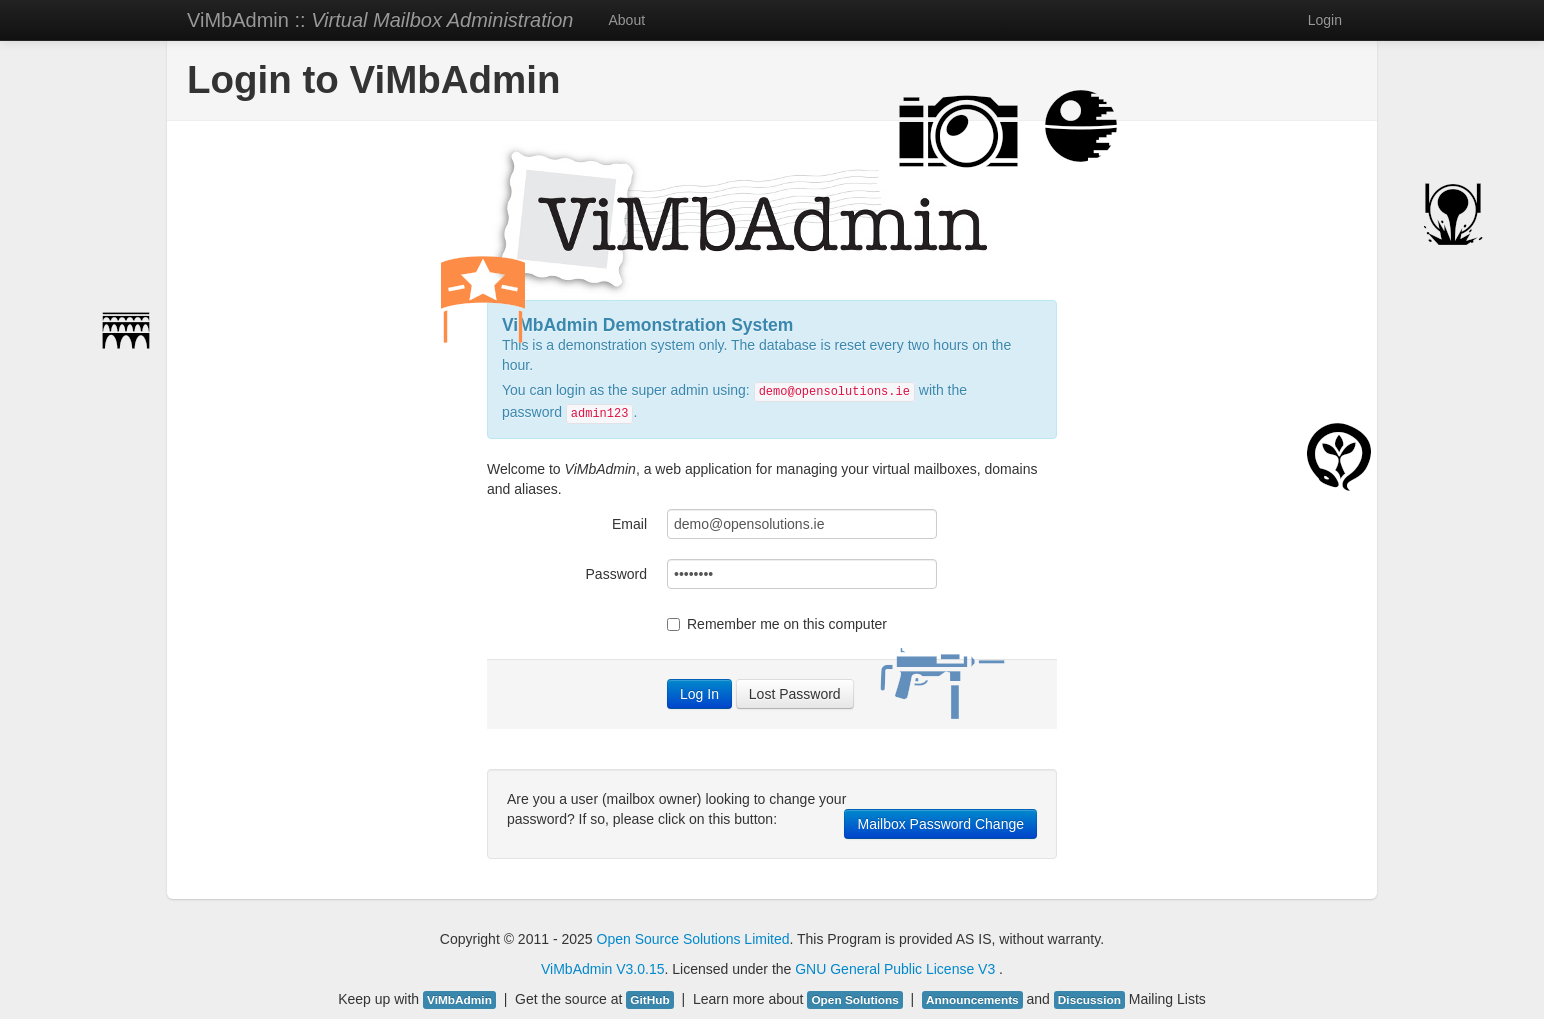 The width and height of the screenshot is (1544, 1019). Describe the element at coordinates (483, 299) in the screenshot. I see `view featured or starred content` at that location.